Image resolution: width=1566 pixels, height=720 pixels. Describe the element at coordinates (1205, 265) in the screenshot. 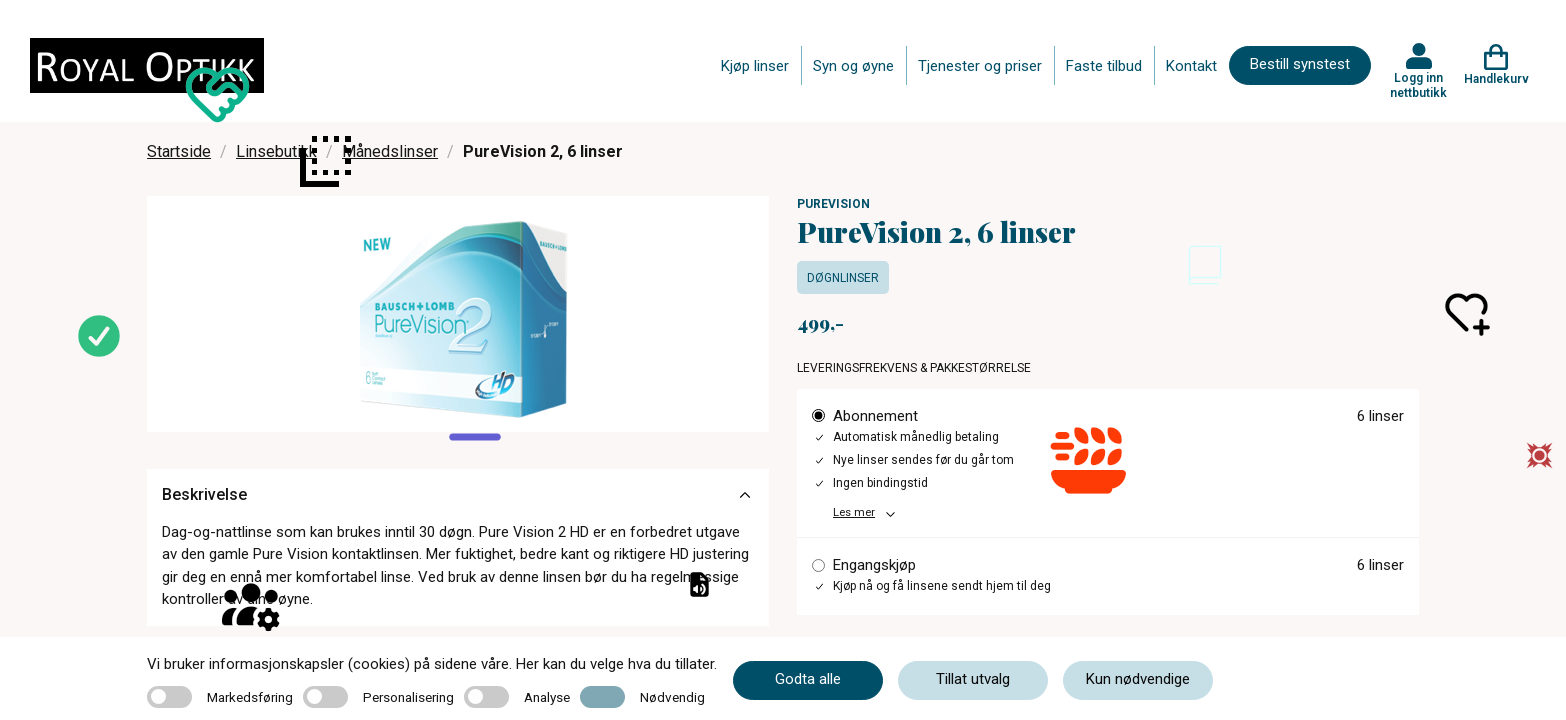

I see `open a book or reading view` at that location.